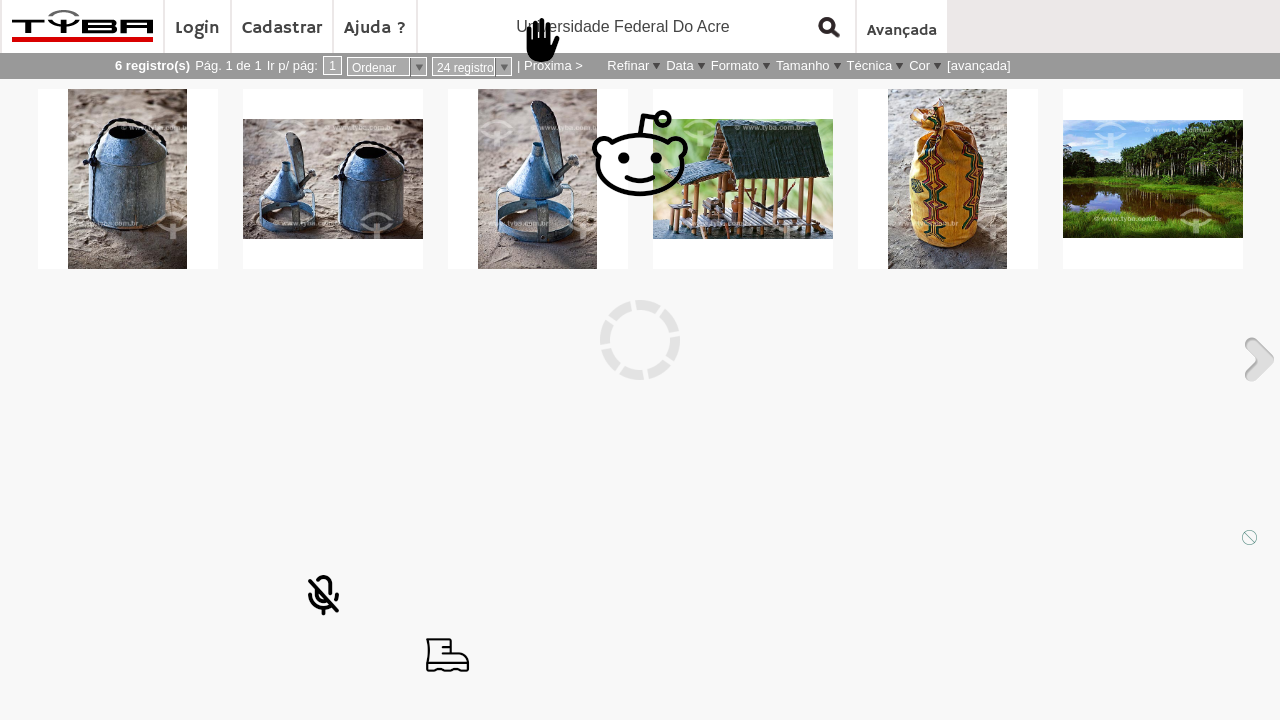 The width and height of the screenshot is (1280, 720). Describe the element at coordinates (1249, 537) in the screenshot. I see `indicates a prohibited or blocked action` at that location.